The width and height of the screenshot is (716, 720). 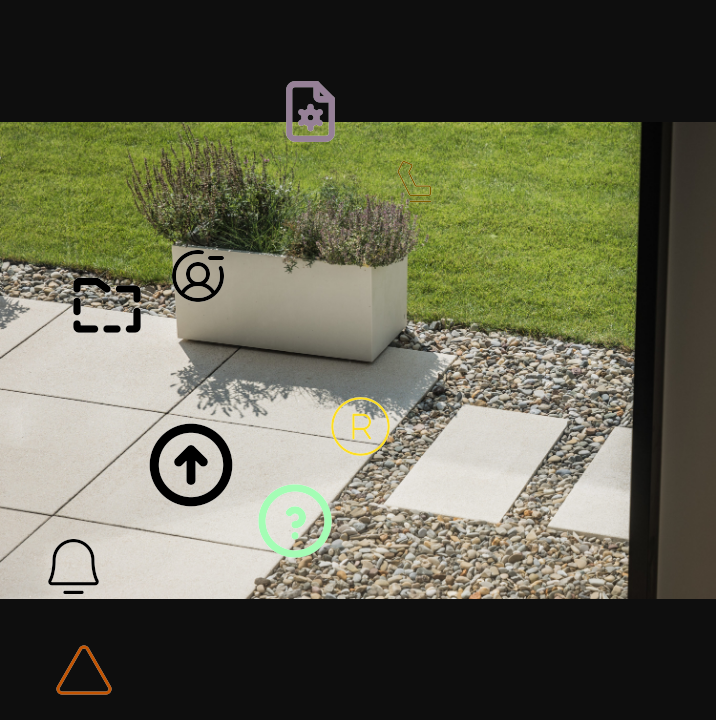 I want to click on access help or support information, so click(x=295, y=521).